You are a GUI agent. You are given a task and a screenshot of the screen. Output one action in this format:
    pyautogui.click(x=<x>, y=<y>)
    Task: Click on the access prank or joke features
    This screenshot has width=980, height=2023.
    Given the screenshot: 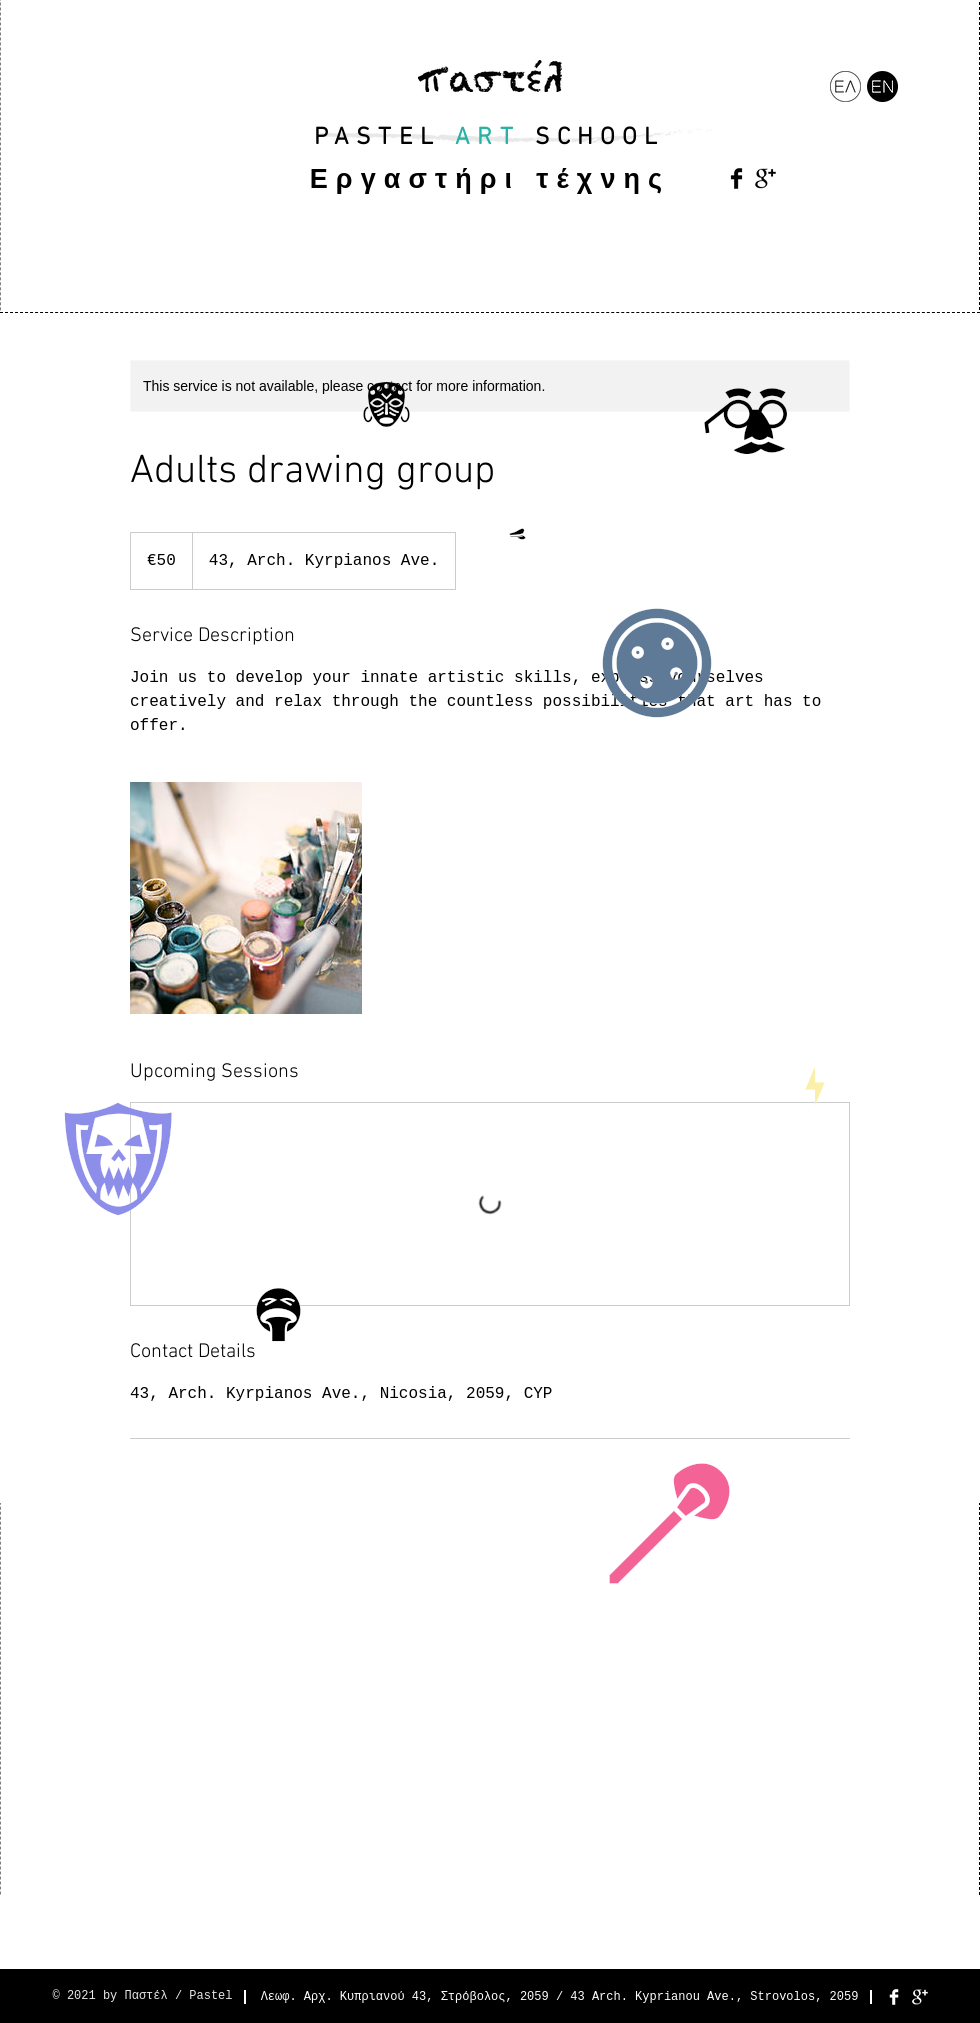 What is the action you would take?
    pyautogui.click(x=745, y=419)
    